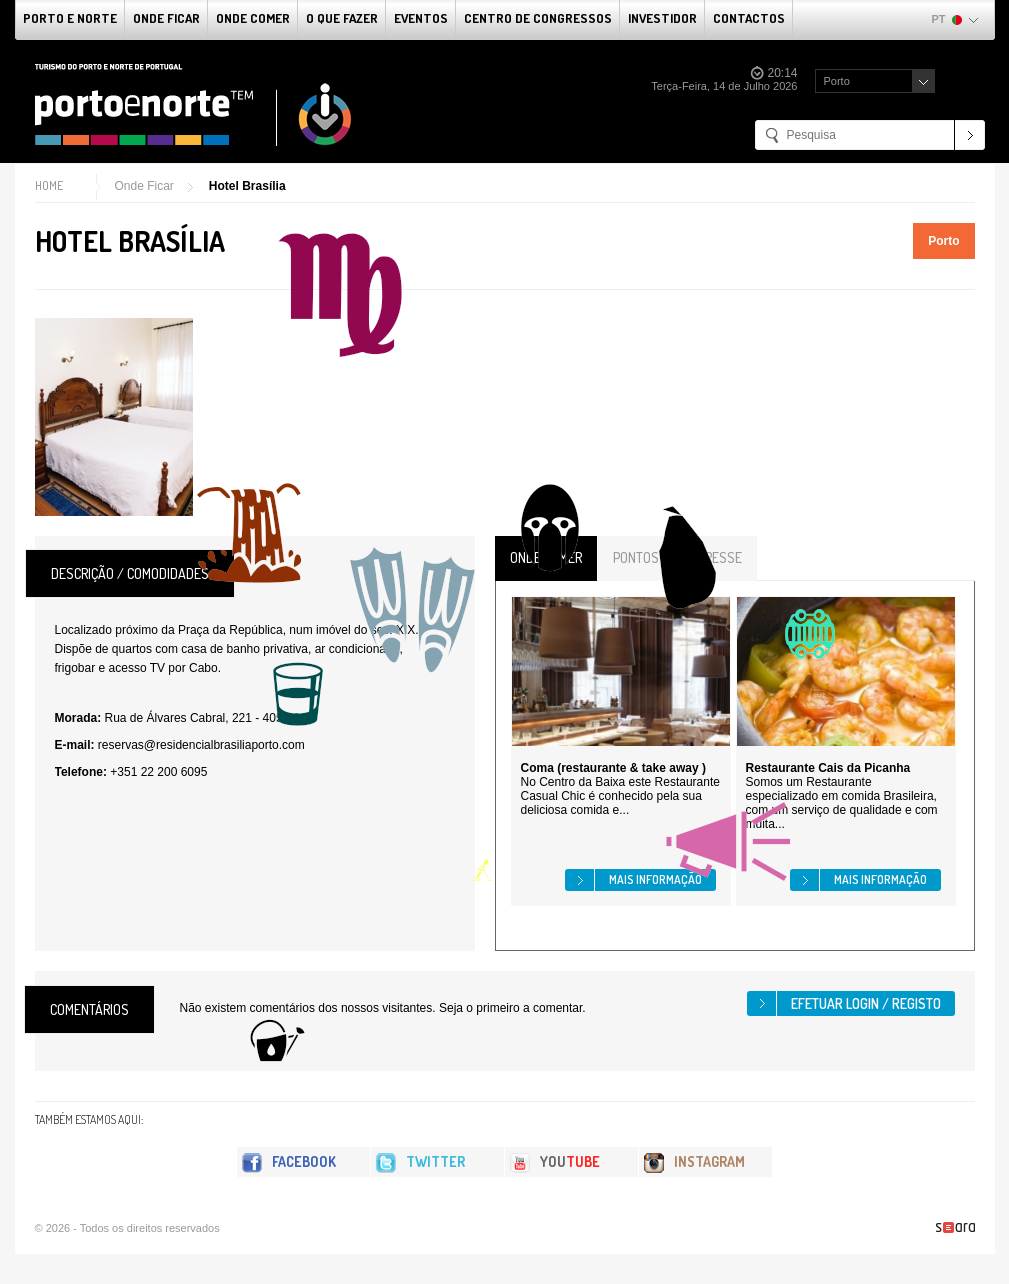  Describe the element at coordinates (482, 870) in the screenshot. I see `mortar weapon icon for military or strategy games` at that location.